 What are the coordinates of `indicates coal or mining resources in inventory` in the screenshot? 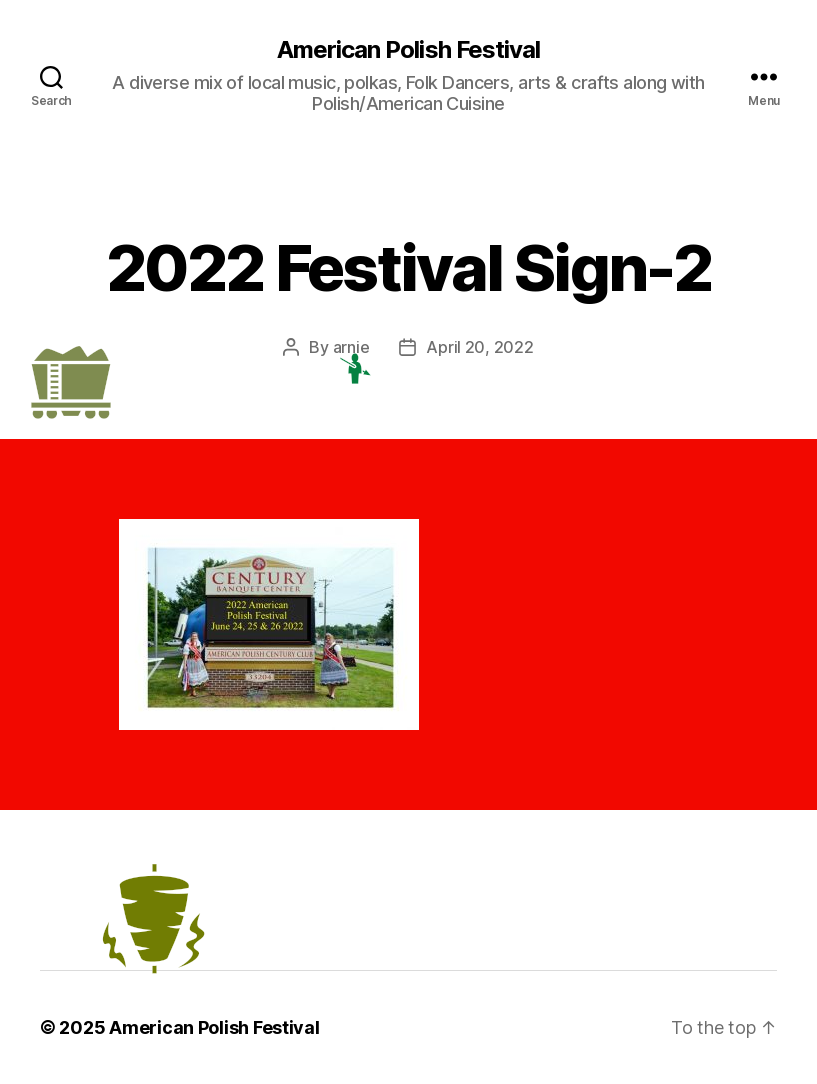 It's located at (71, 379).